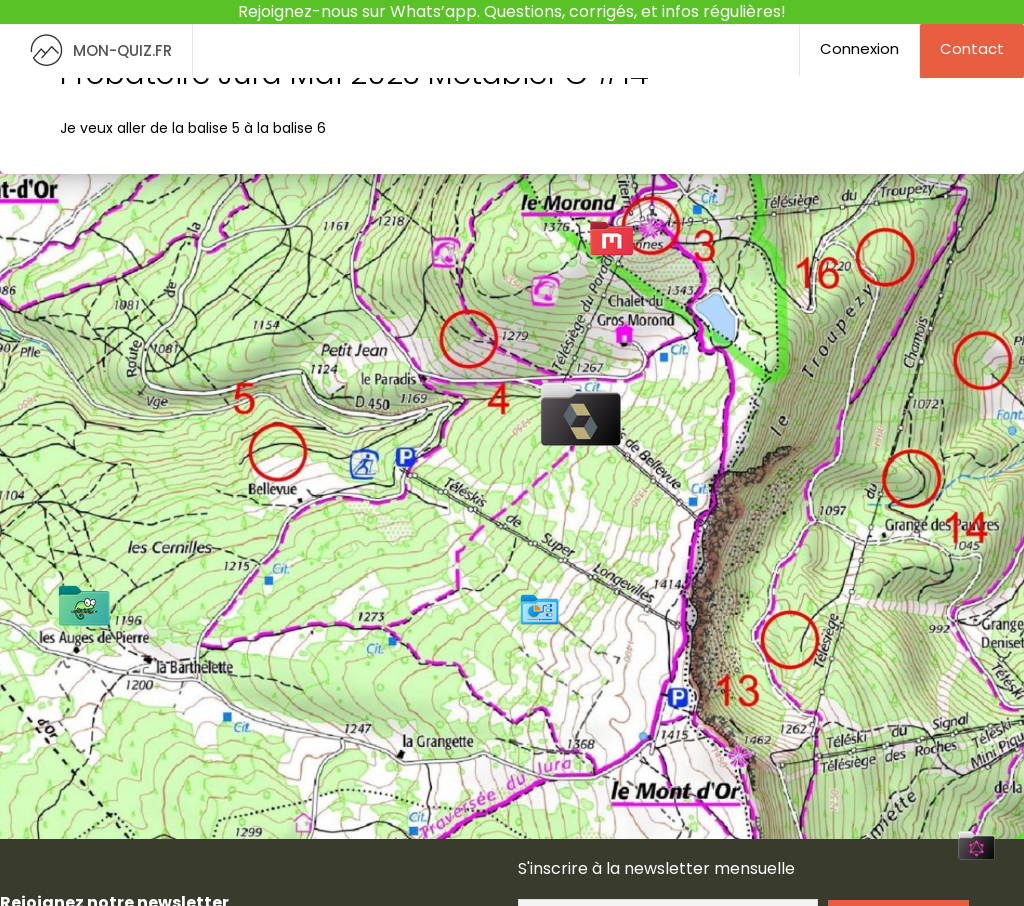  What do you see at coordinates (84, 607) in the screenshot?
I see `open notepad++ project folder` at bounding box center [84, 607].